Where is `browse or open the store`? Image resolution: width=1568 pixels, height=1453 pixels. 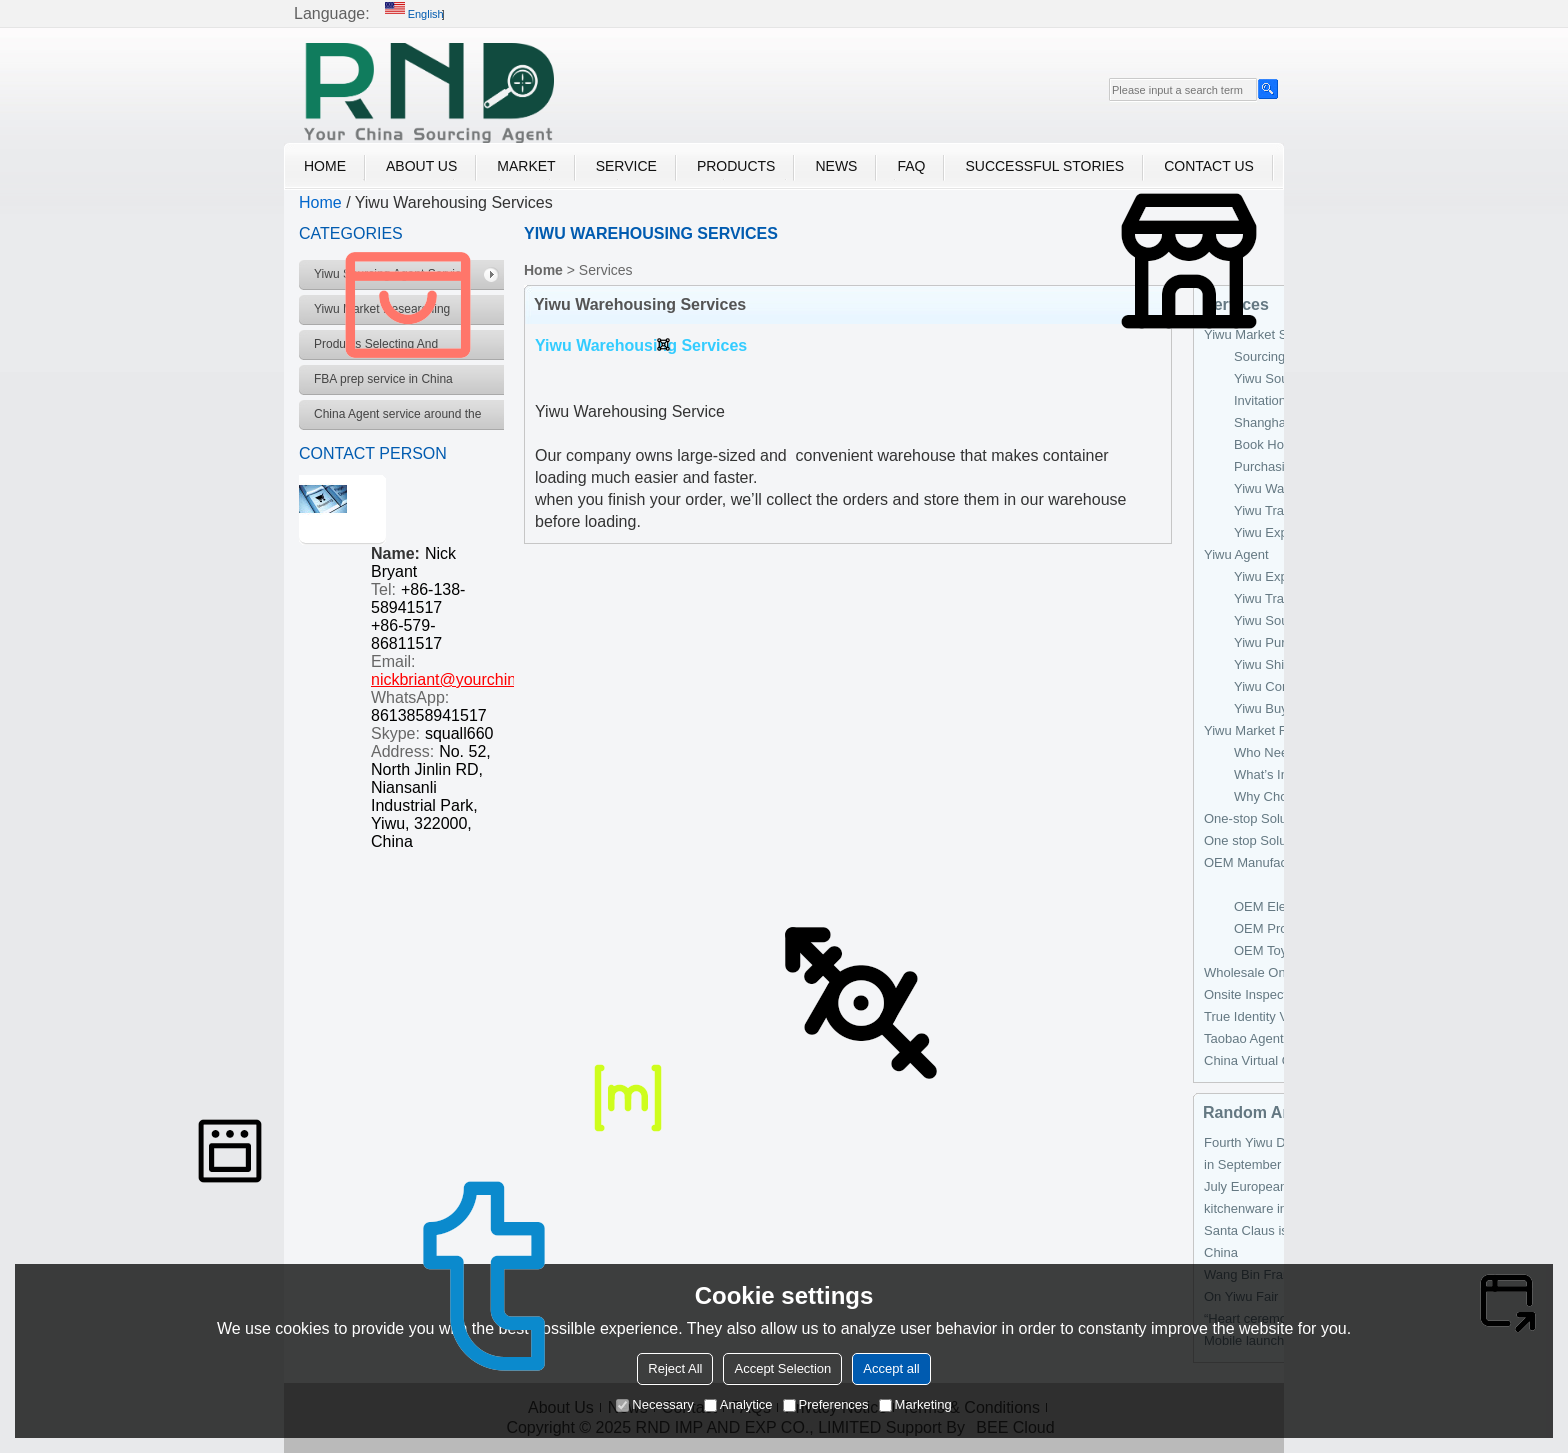 browse or open the store is located at coordinates (1189, 261).